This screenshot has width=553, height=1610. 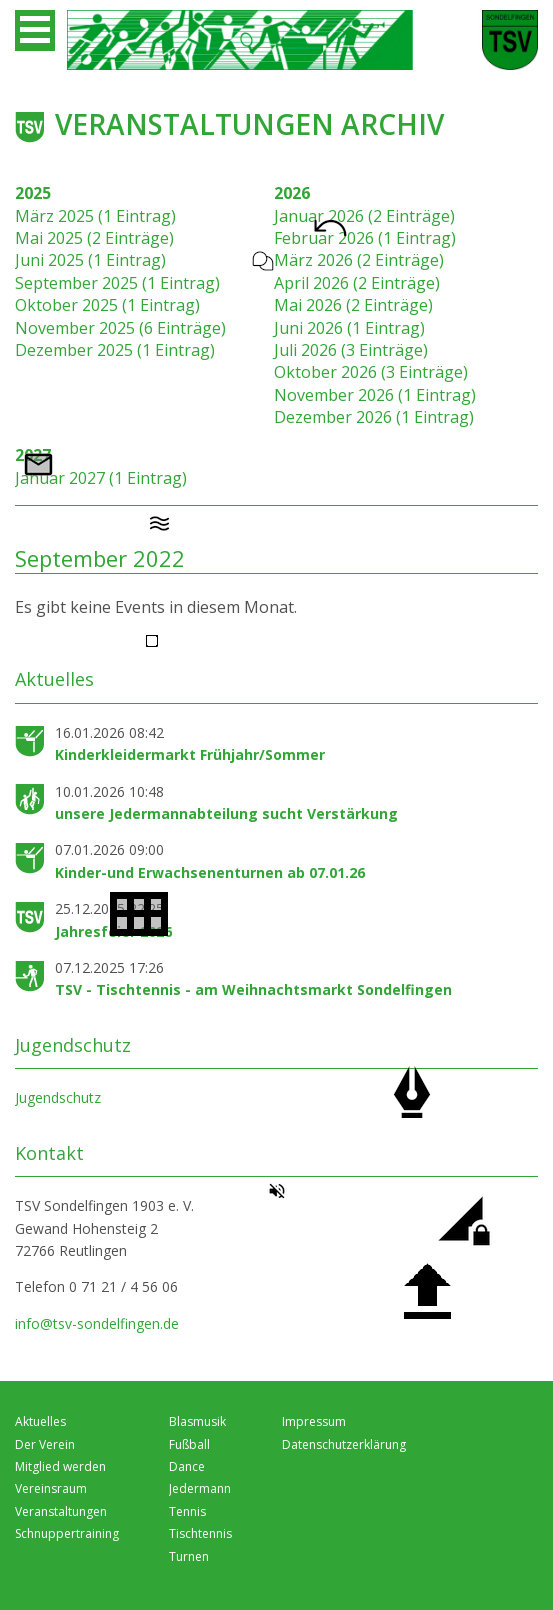 What do you see at coordinates (277, 1191) in the screenshot?
I see `mute audio or sound` at bounding box center [277, 1191].